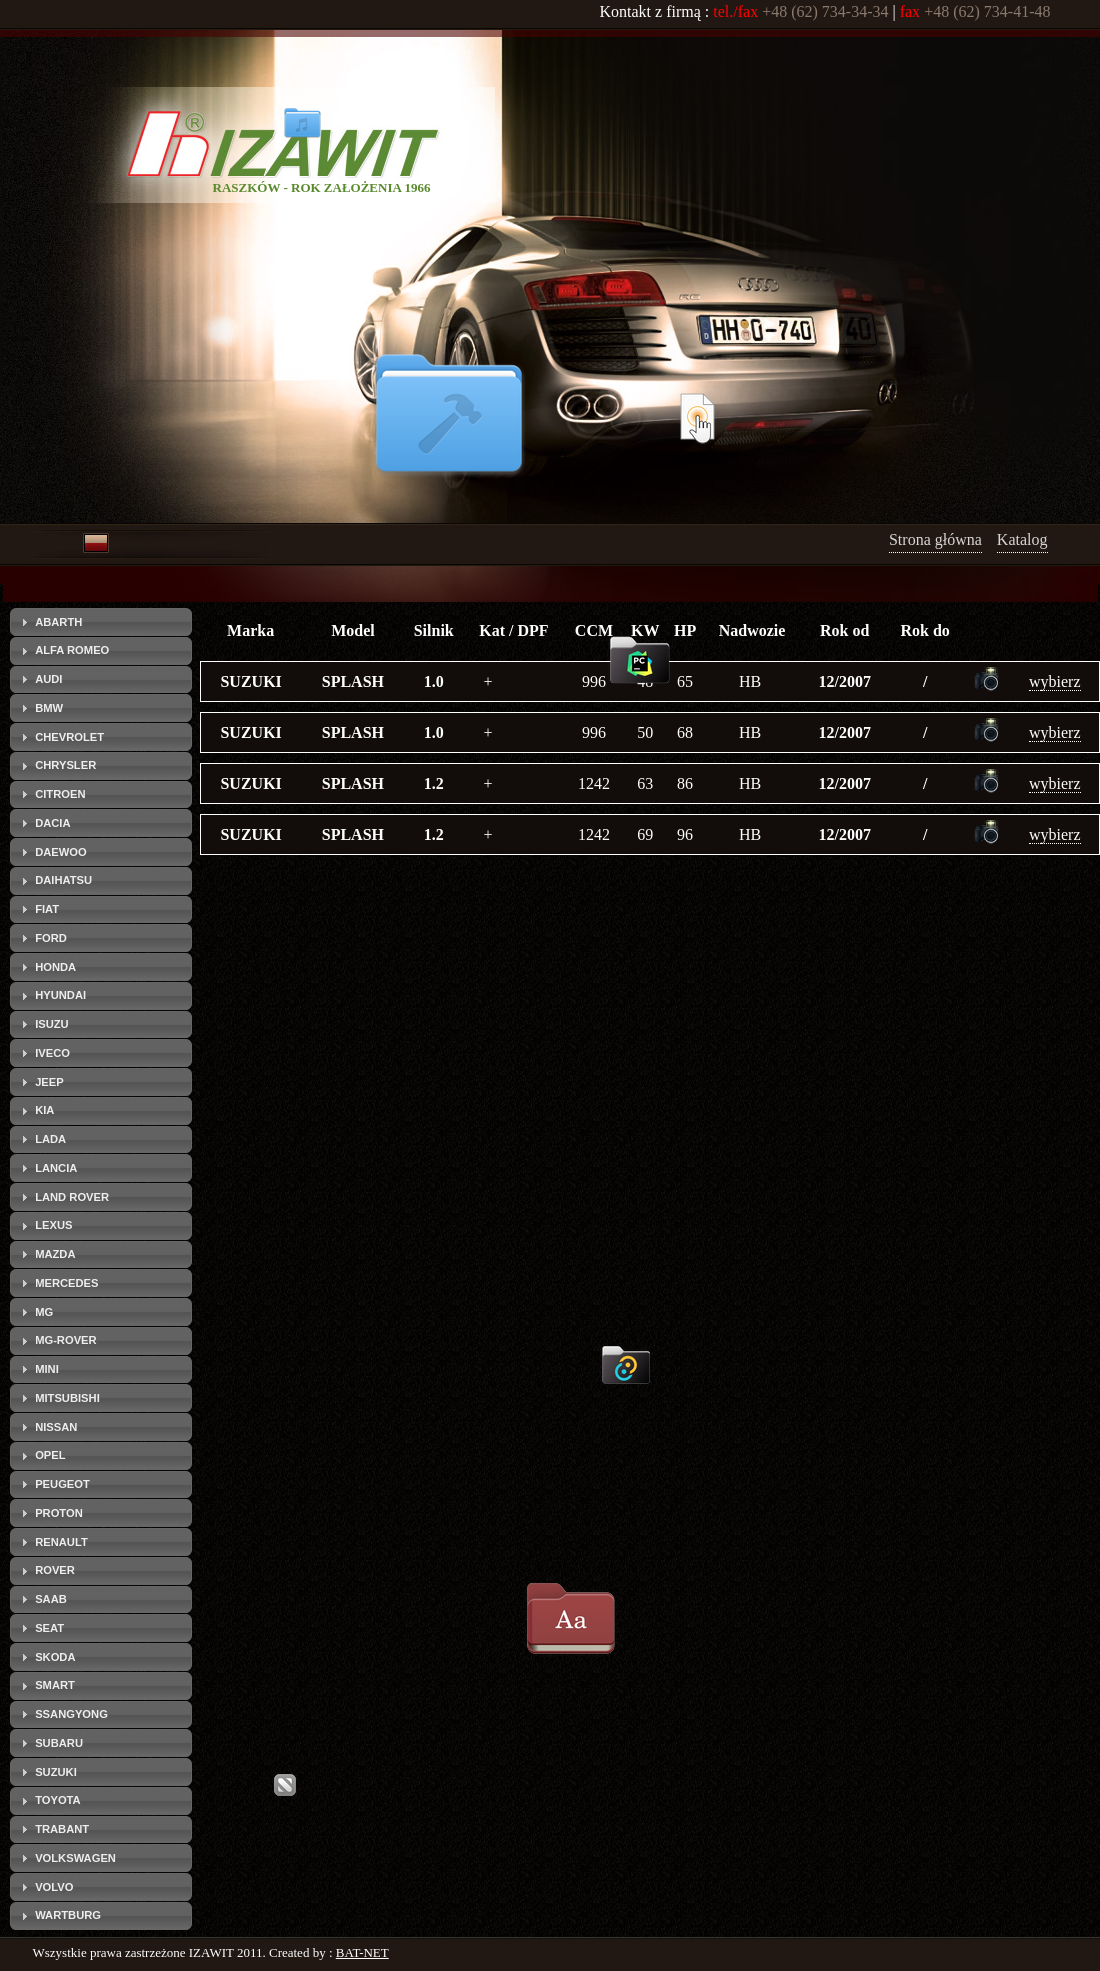  Describe the element at coordinates (302, 122) in the screenshot. I see `open your music folder` at that location.